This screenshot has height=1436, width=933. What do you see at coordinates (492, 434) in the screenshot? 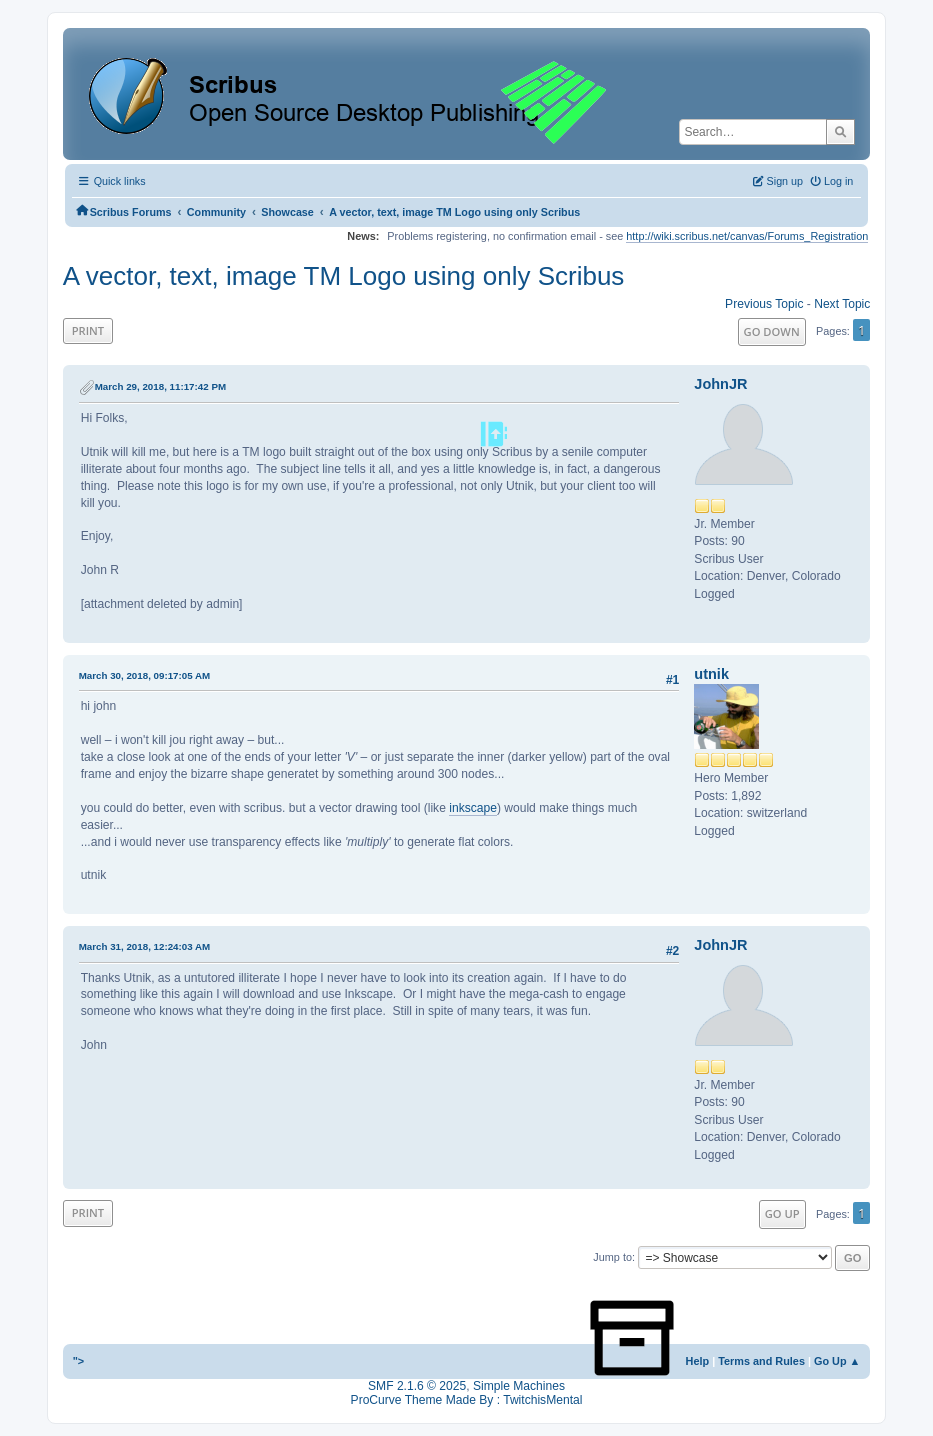
I see `upload contacts from your address book` at bounding box center [492, 434].